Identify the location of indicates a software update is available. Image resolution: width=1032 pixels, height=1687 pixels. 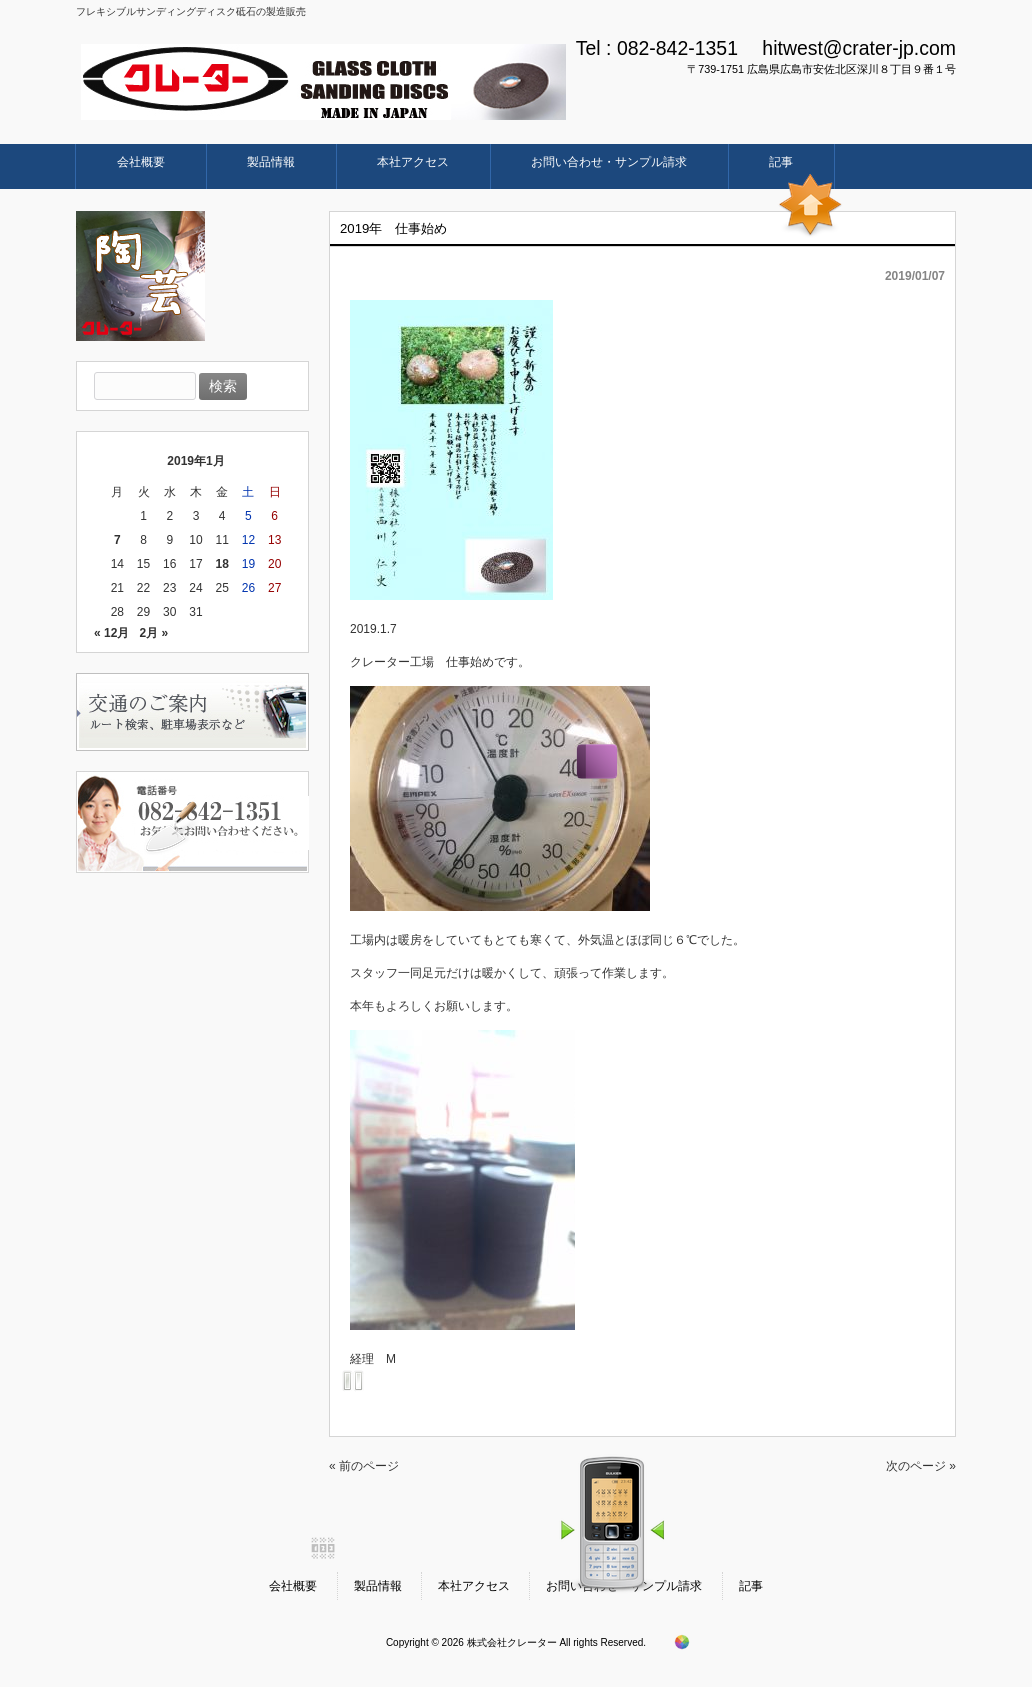
(810, 204).